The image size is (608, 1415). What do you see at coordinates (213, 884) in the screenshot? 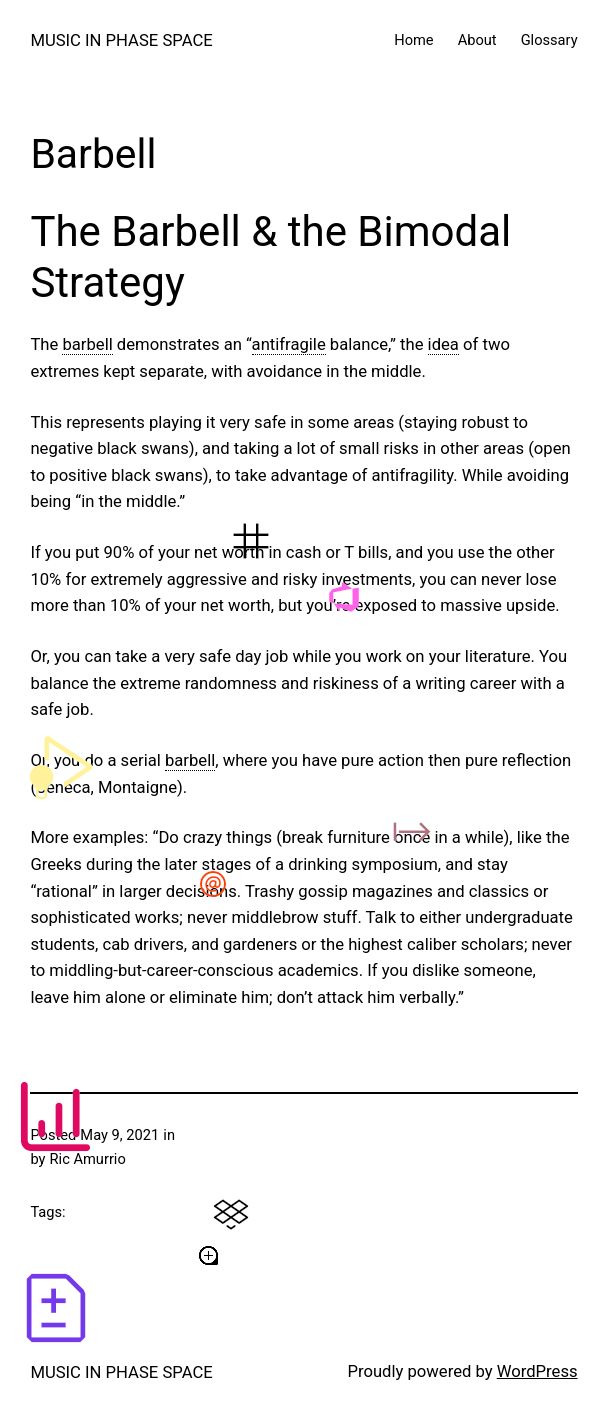
I see `mention a user or tag someone` at bounding box center [213, 884].